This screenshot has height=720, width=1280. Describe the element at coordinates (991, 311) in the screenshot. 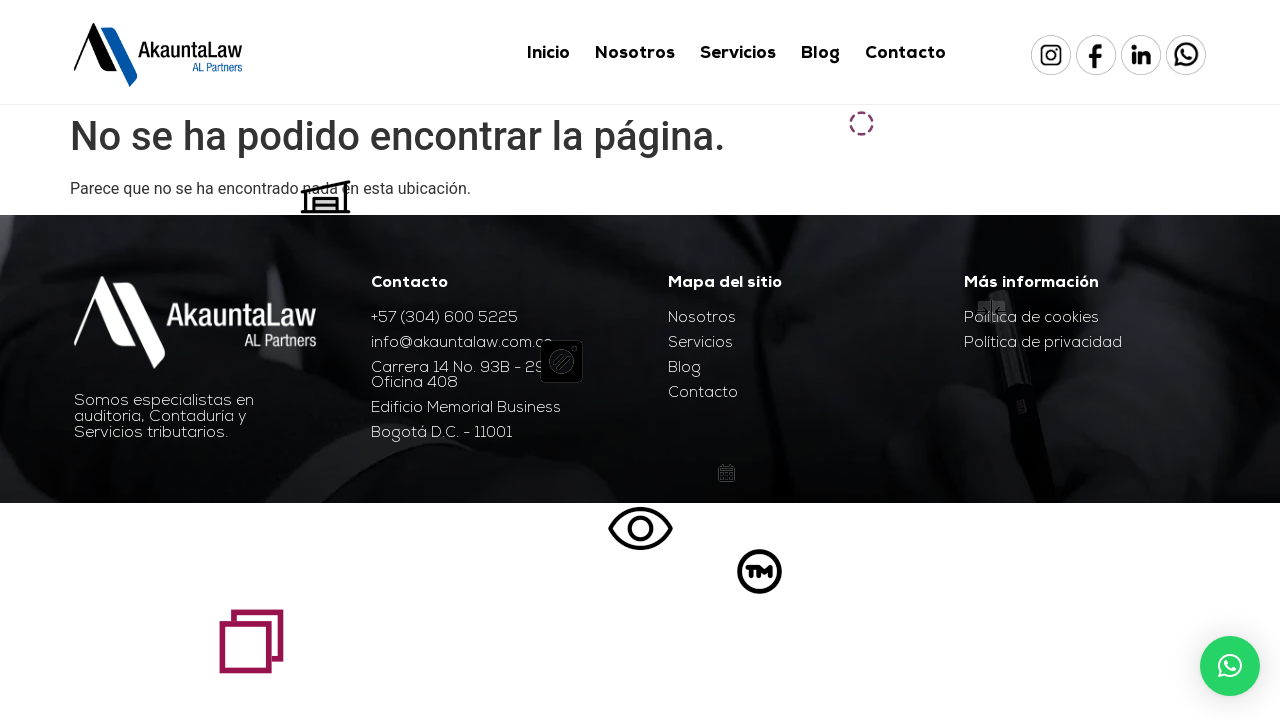

I see `collapse or minimize a panel horizontally` at that location.